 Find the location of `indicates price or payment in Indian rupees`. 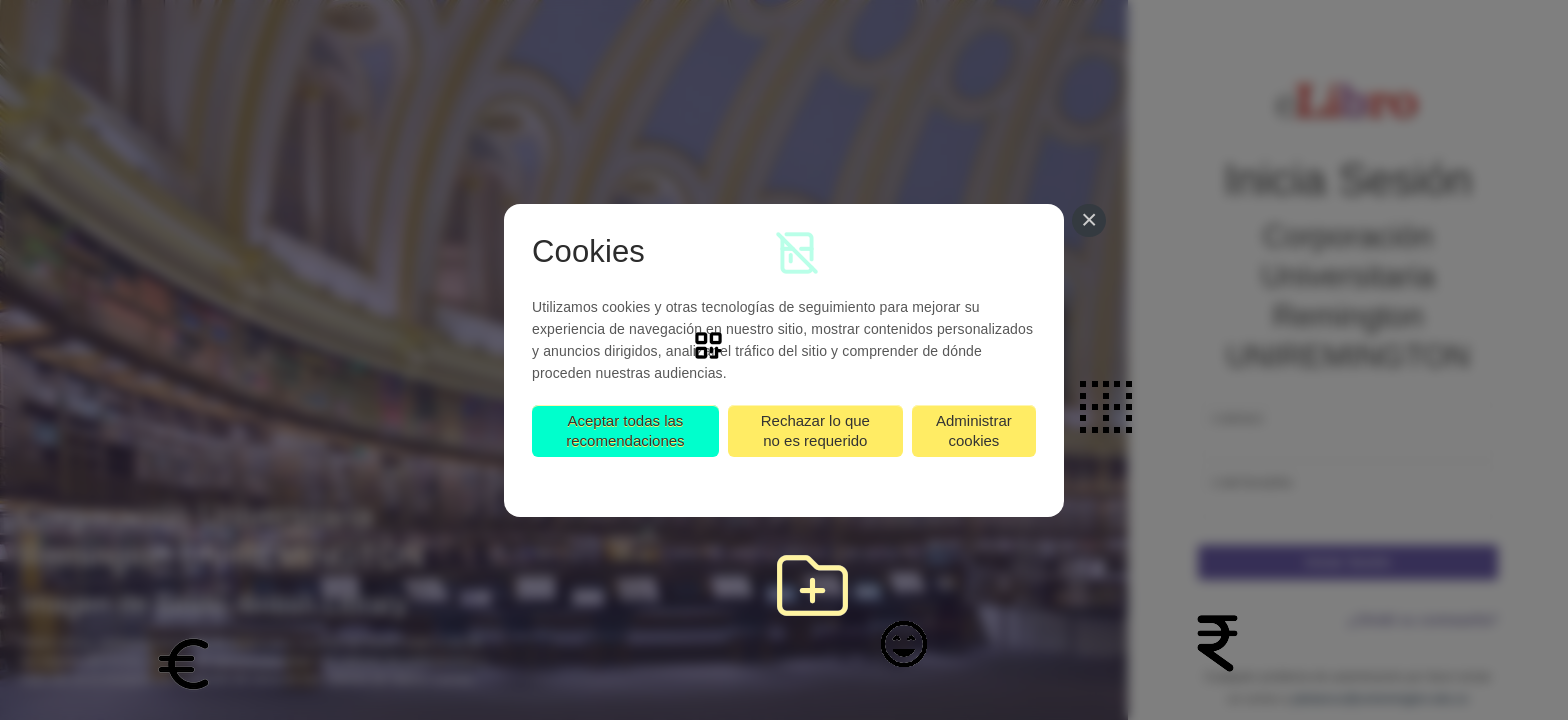

indicates price or payment in Indian rupees is located at coordinates (1217, 643).